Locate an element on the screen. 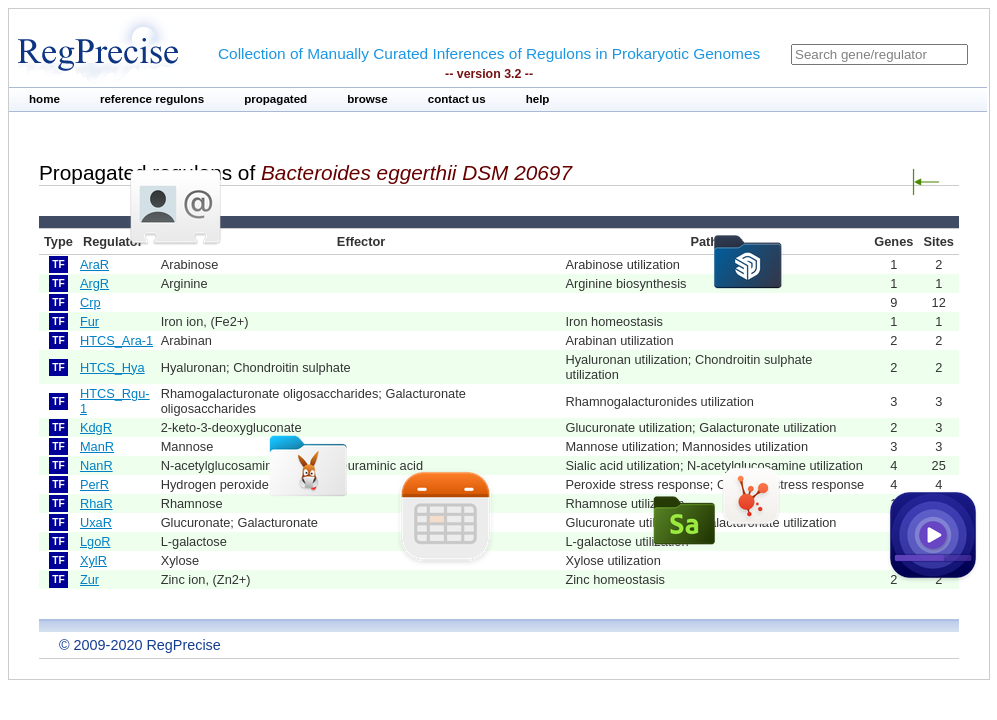  open eMule downloads folder is located at coordinates (308, 468).